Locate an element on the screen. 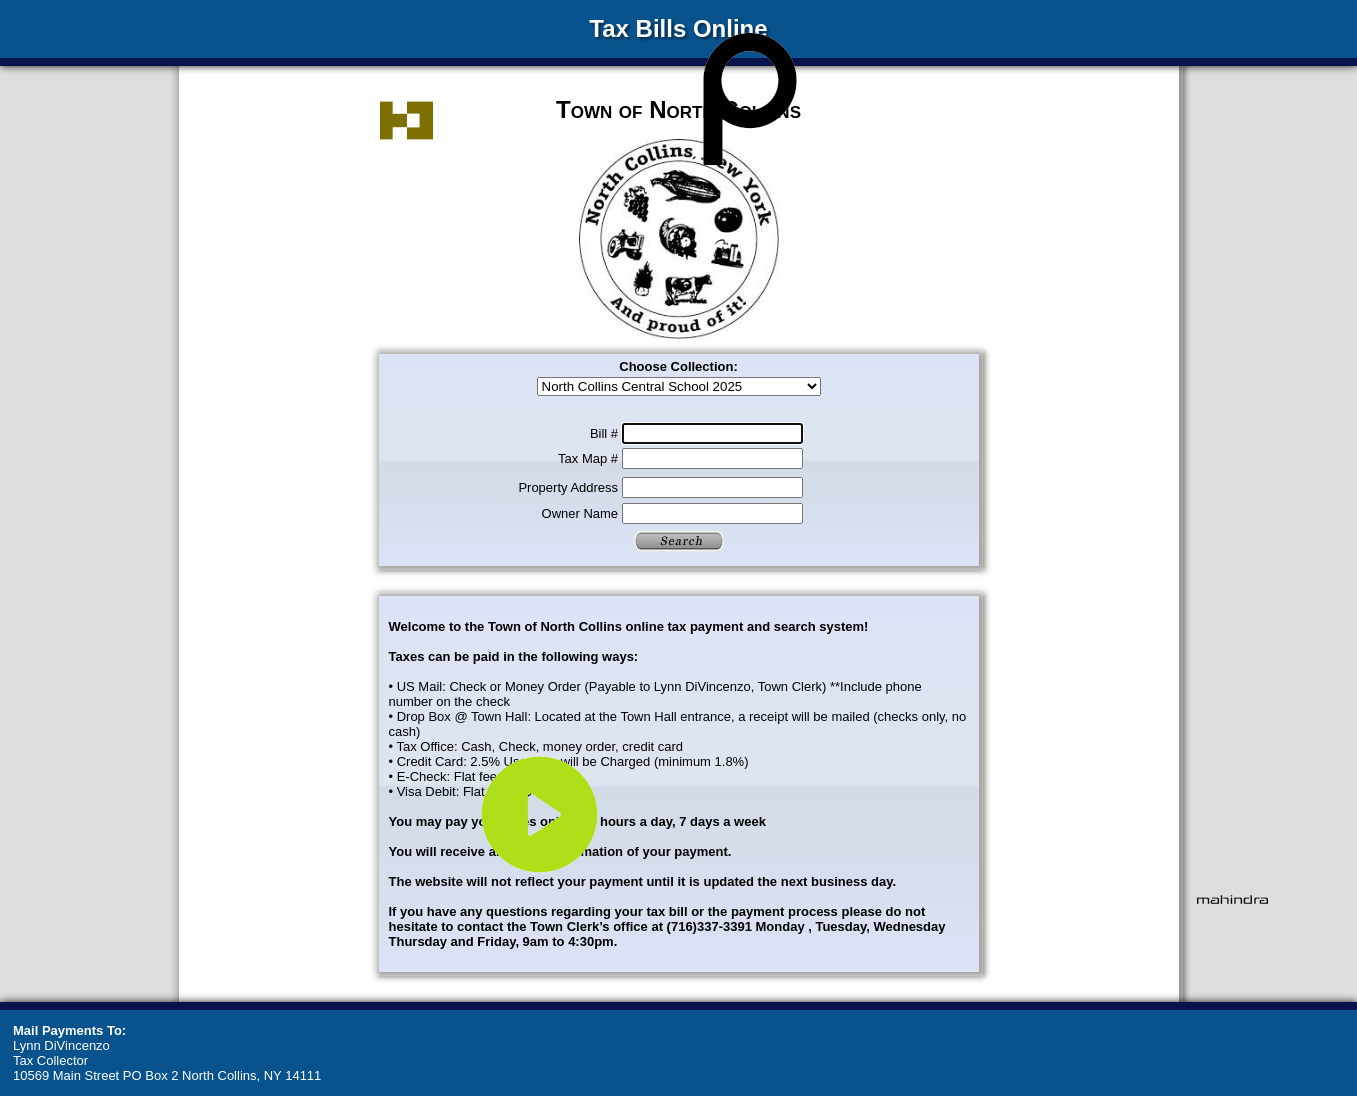 Image resolution: width=1357 pixels, height=1096 pixels. better auth authentication service logo is located at coordinates (406, 120).